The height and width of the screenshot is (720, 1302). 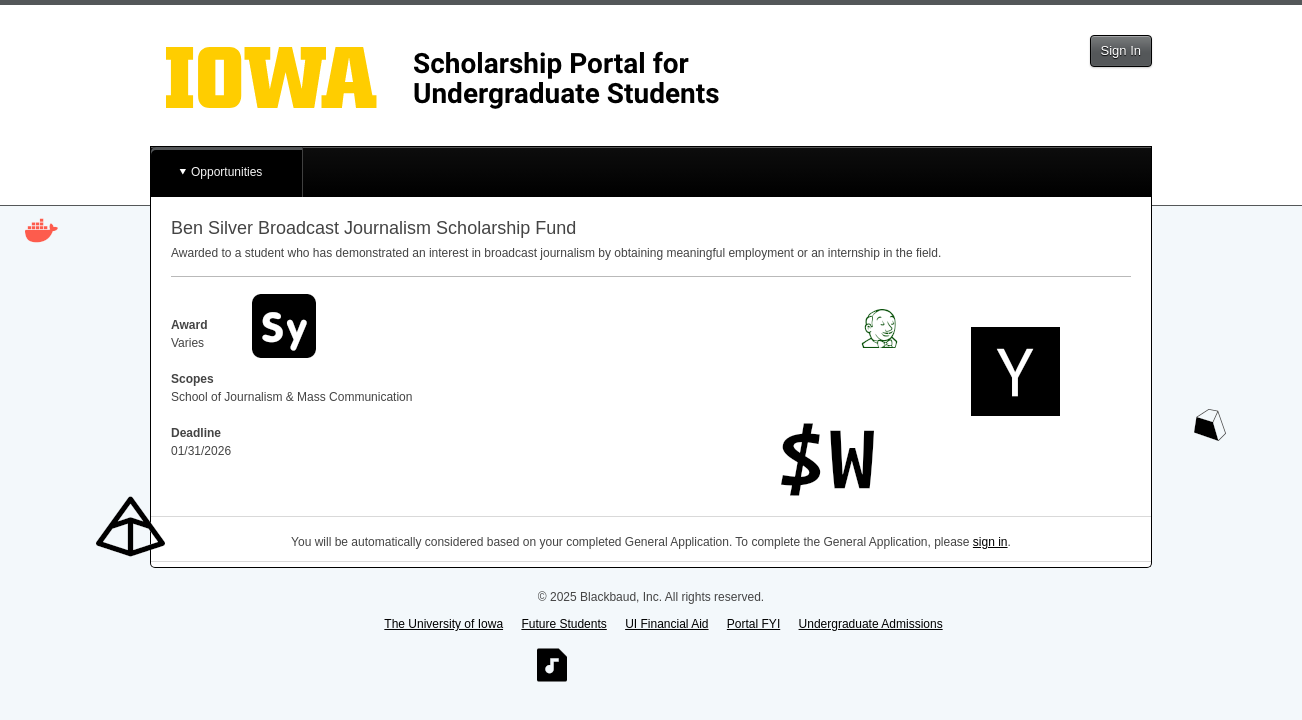 What do you see at coordinates (1210, 425) in the screenshot?
I see `gurobi optimization software logo` at bounding box center [1210, 425].